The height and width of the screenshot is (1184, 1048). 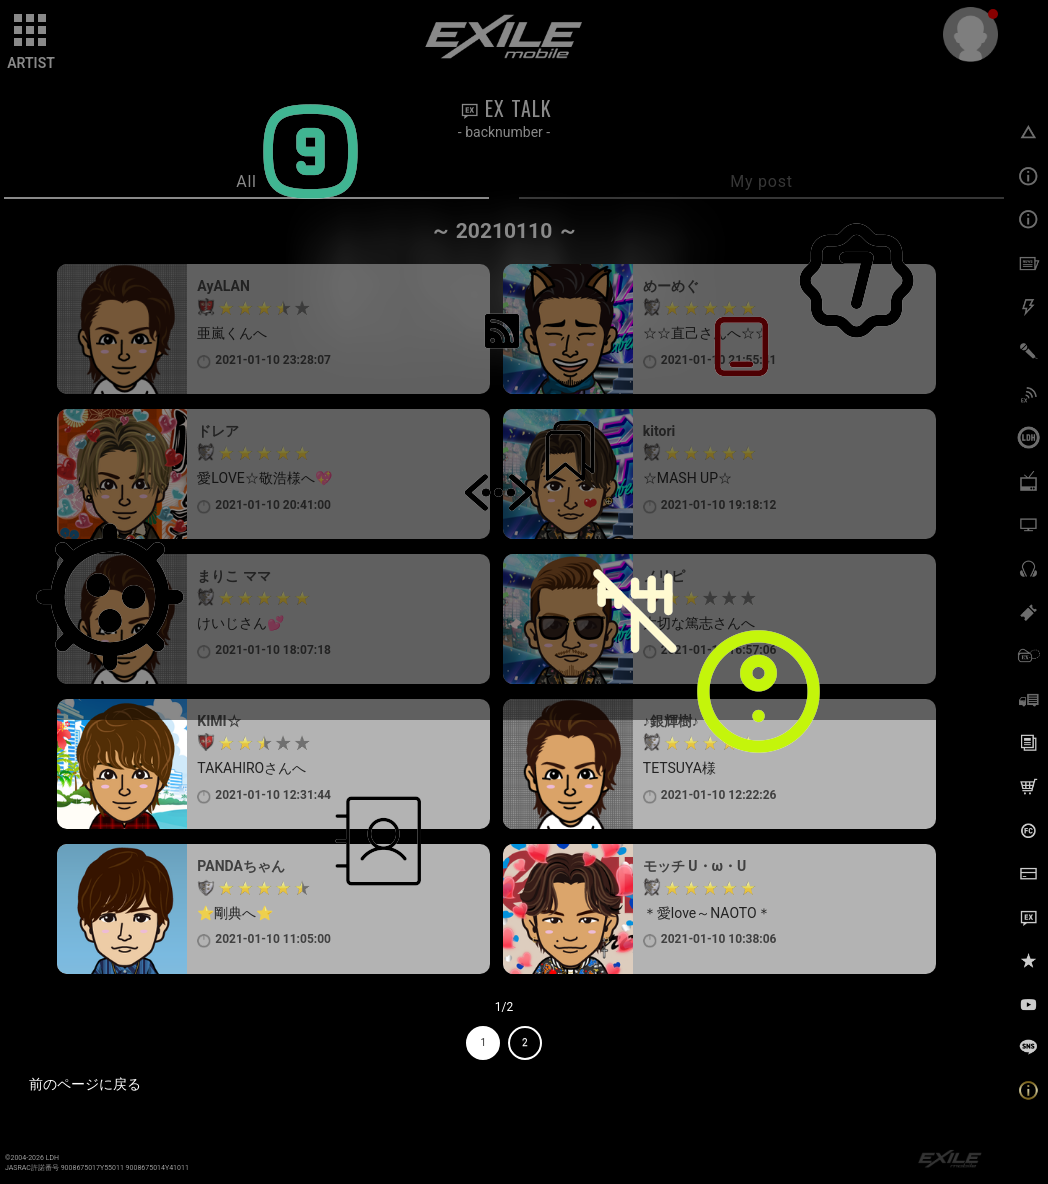 What do you see at coordinates (502, 331) in the screenshot?
I see `subscribe to RSS feed` at bounding box center [502, 331].